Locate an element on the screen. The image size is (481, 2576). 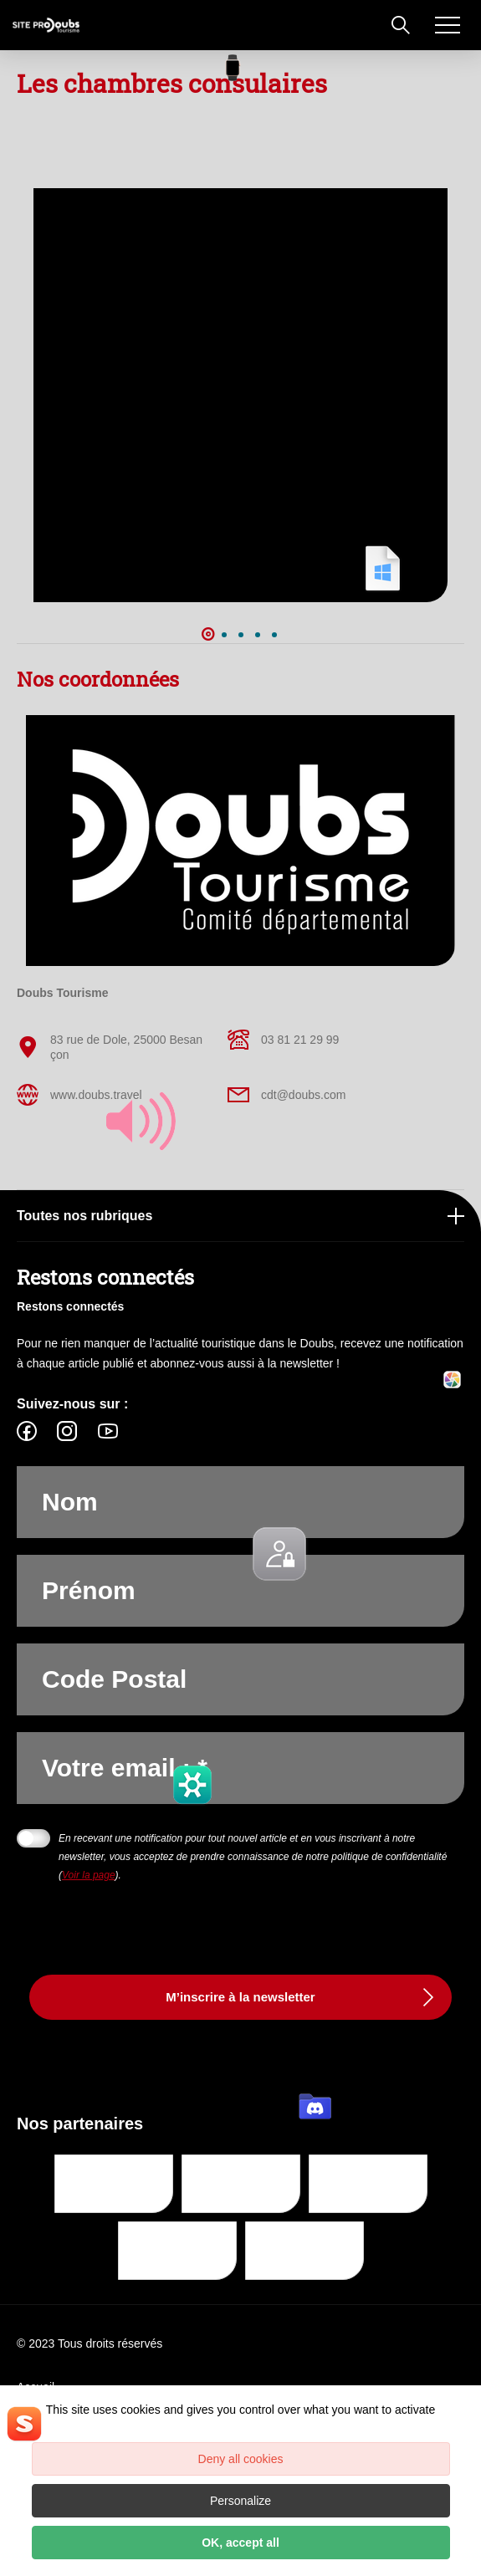
open sogou pinyin input method is located at coordinates (24, 2424).